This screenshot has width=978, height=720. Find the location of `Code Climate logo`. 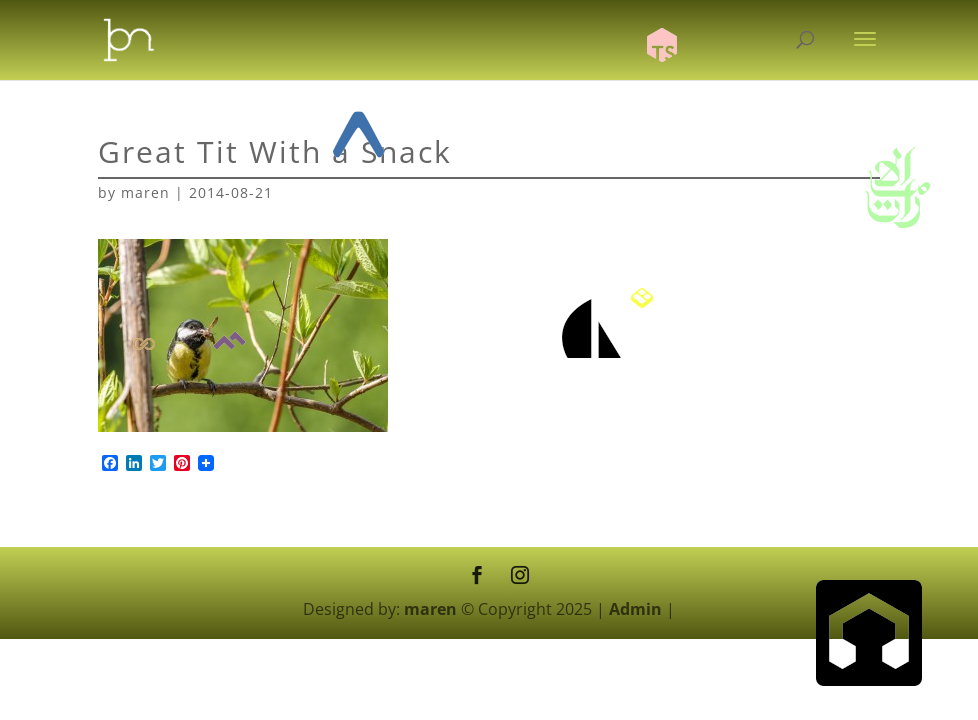

Code Climate logo is located at coordinates (229, 340).